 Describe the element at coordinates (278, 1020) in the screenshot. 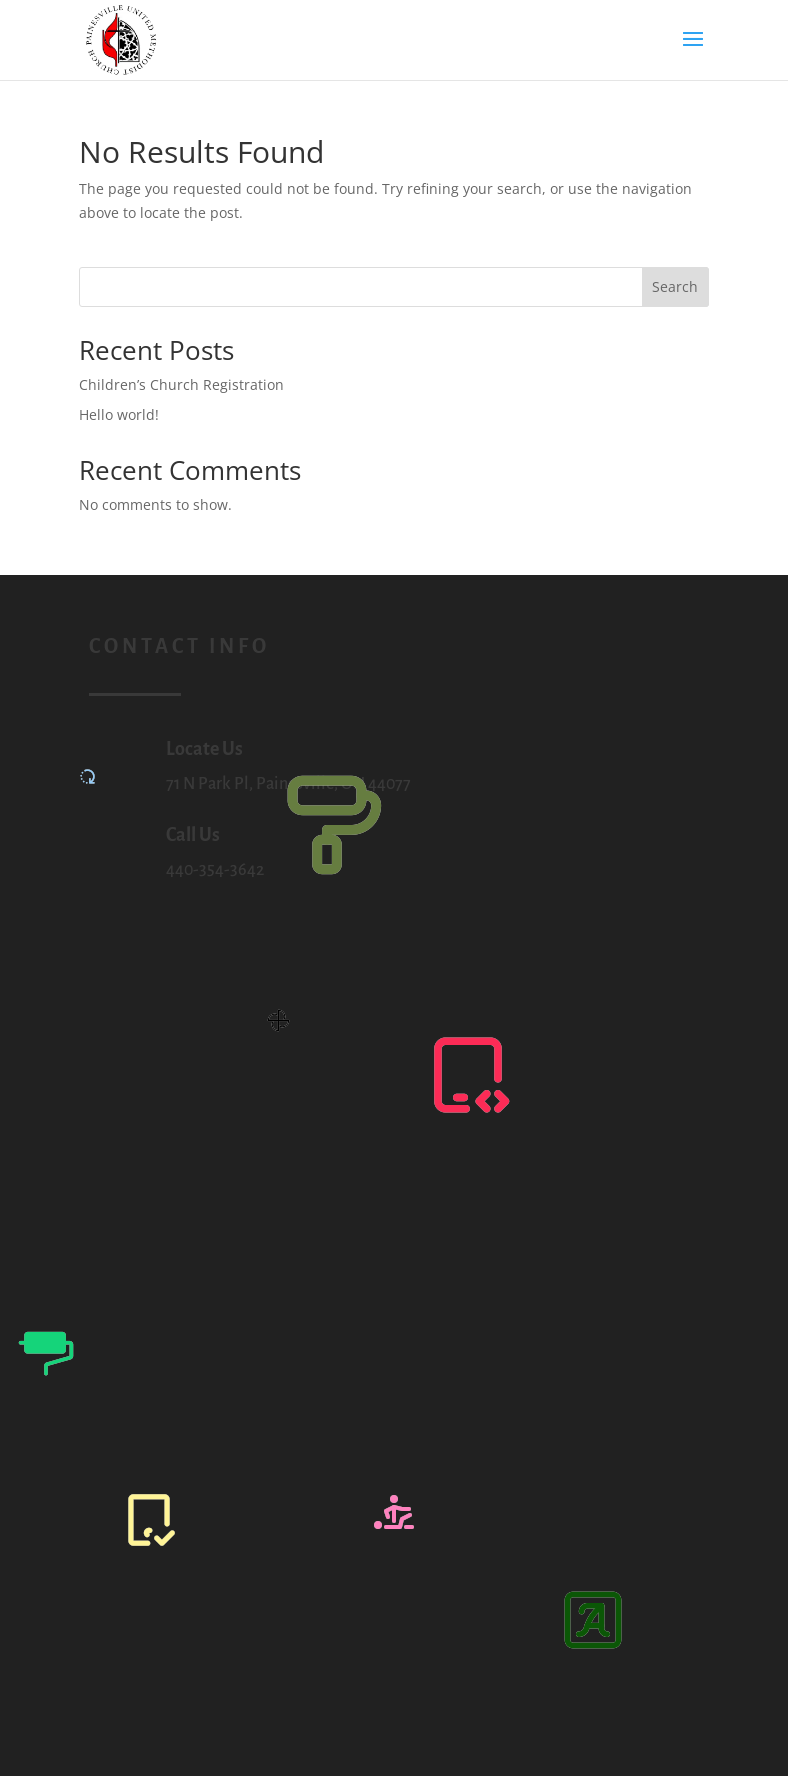

I see `open google photos app` at that location.